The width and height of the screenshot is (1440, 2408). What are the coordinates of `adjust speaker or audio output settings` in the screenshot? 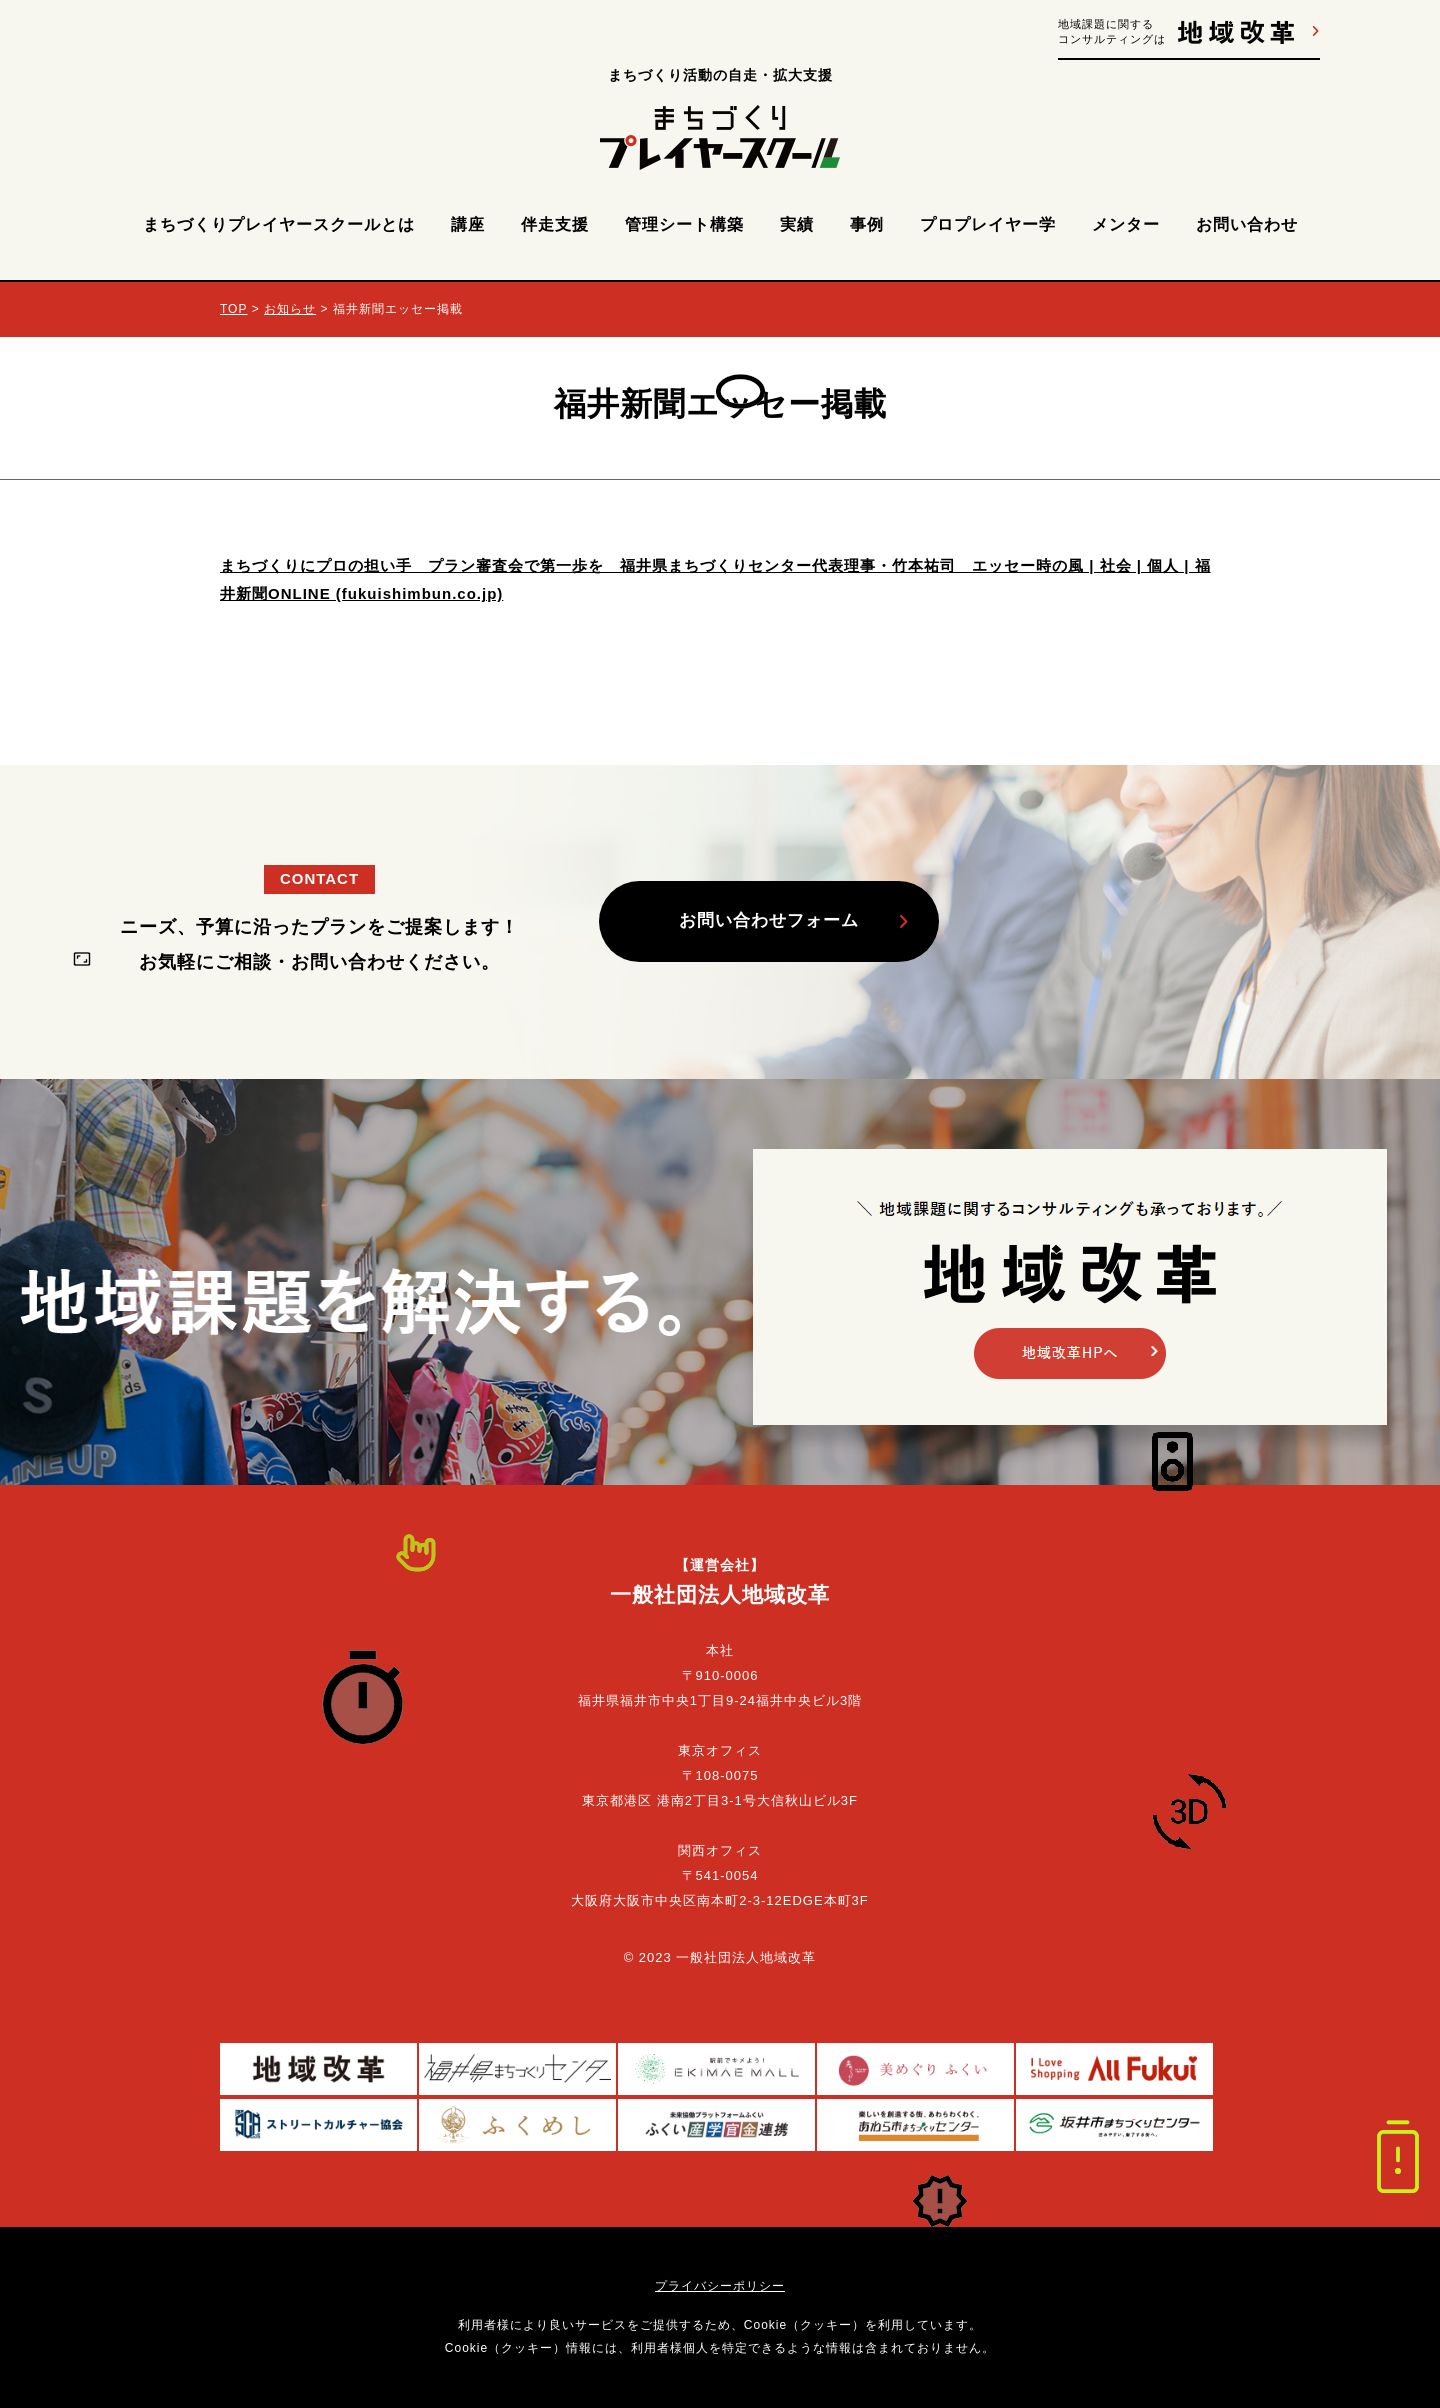 It's located at (1172, 1461).